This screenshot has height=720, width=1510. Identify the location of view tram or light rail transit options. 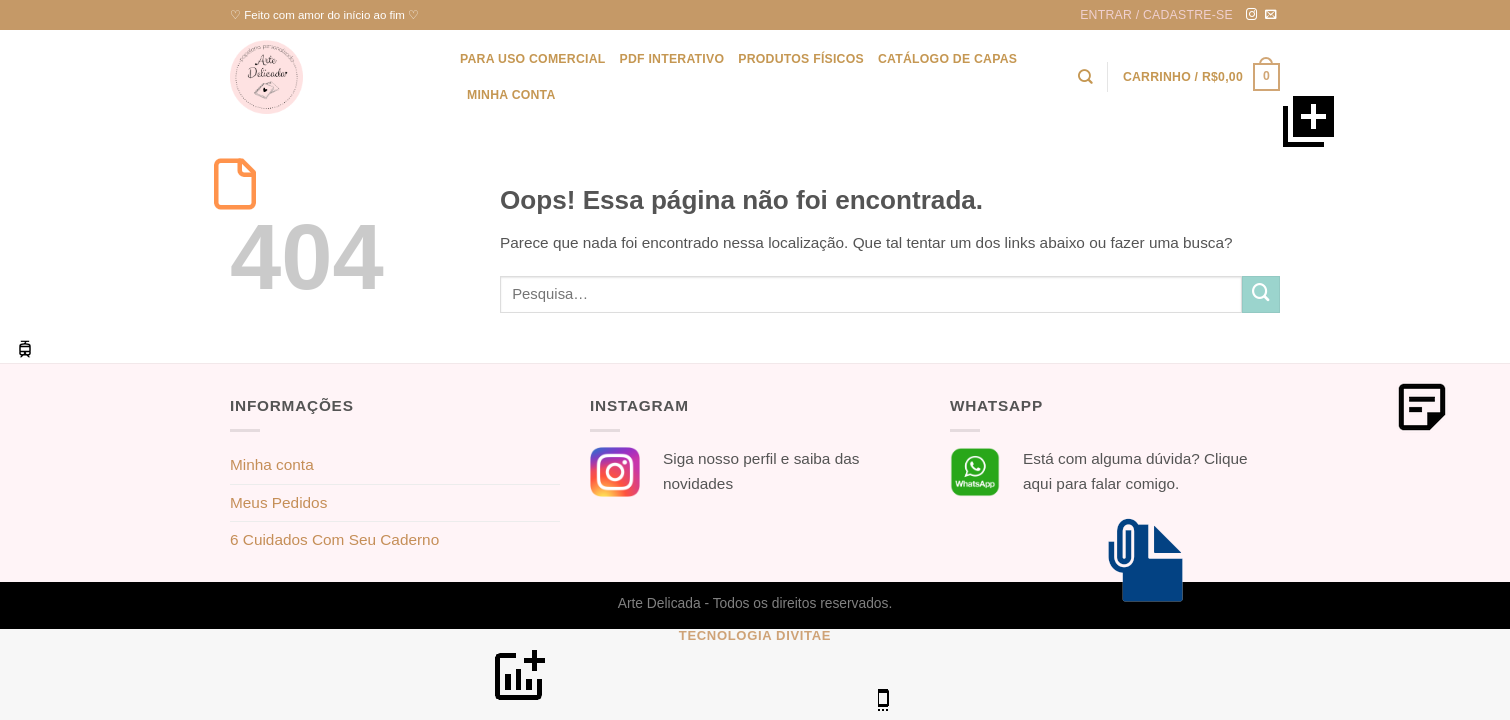
(25, 349).